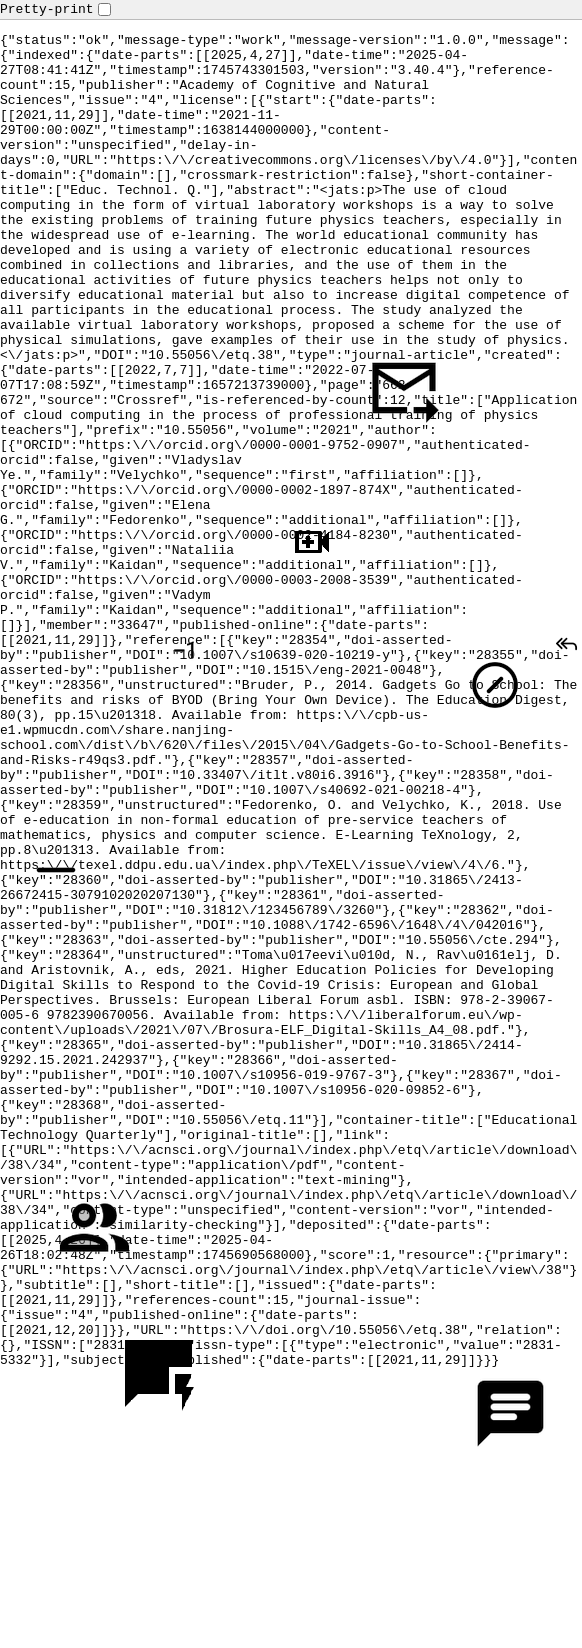 The height and width of the screenshot is (1648, 582). I want to click on indicates a blocked or prohibited action, so click(495, 685).